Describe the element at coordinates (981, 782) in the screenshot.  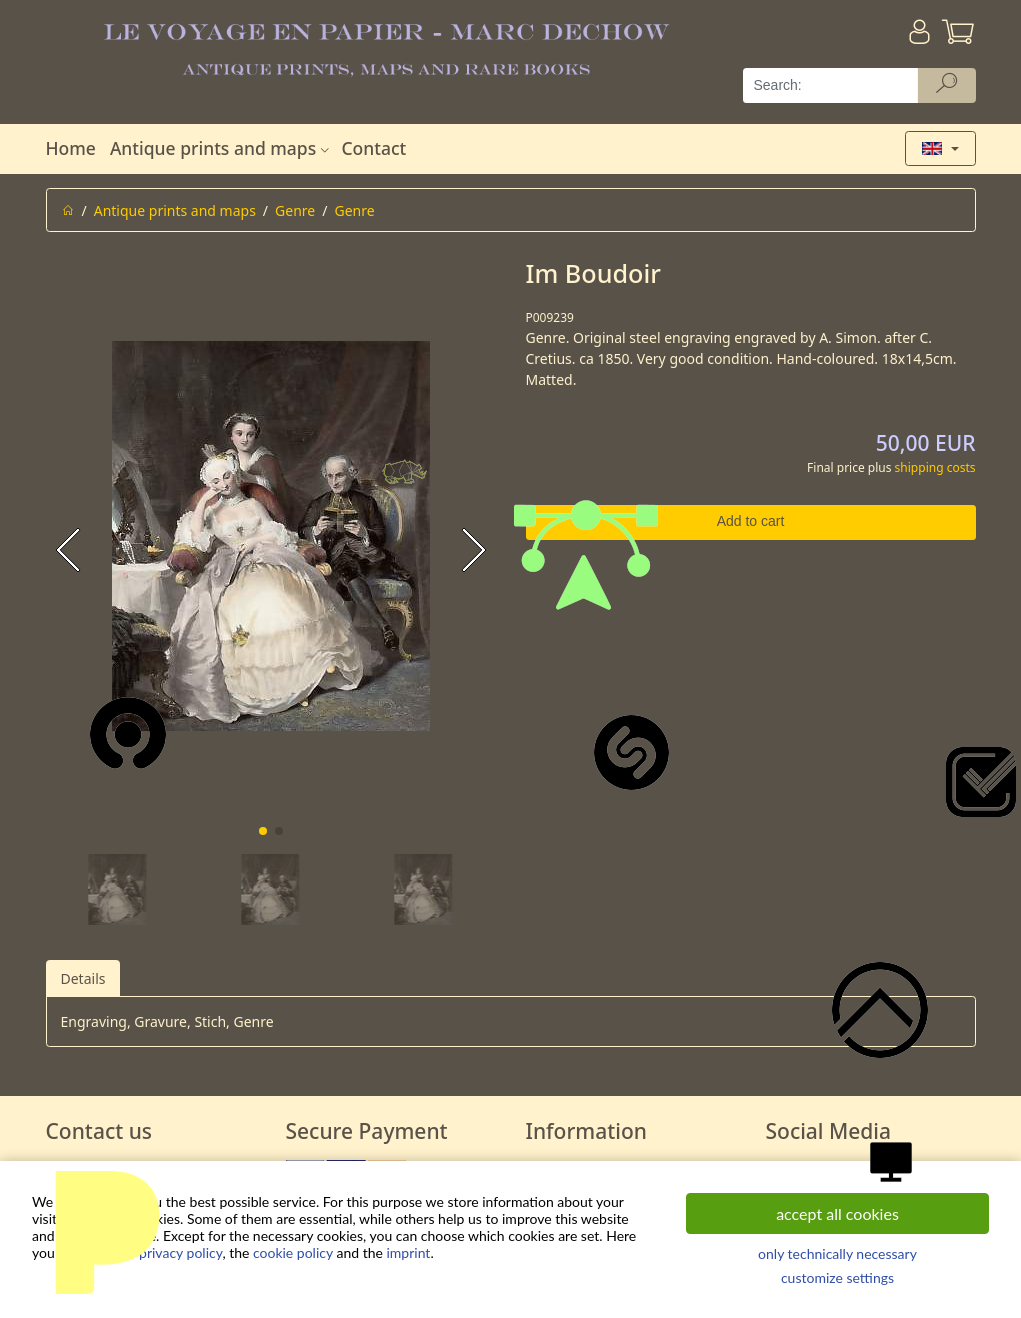
I see `open the trakt app` at that location.